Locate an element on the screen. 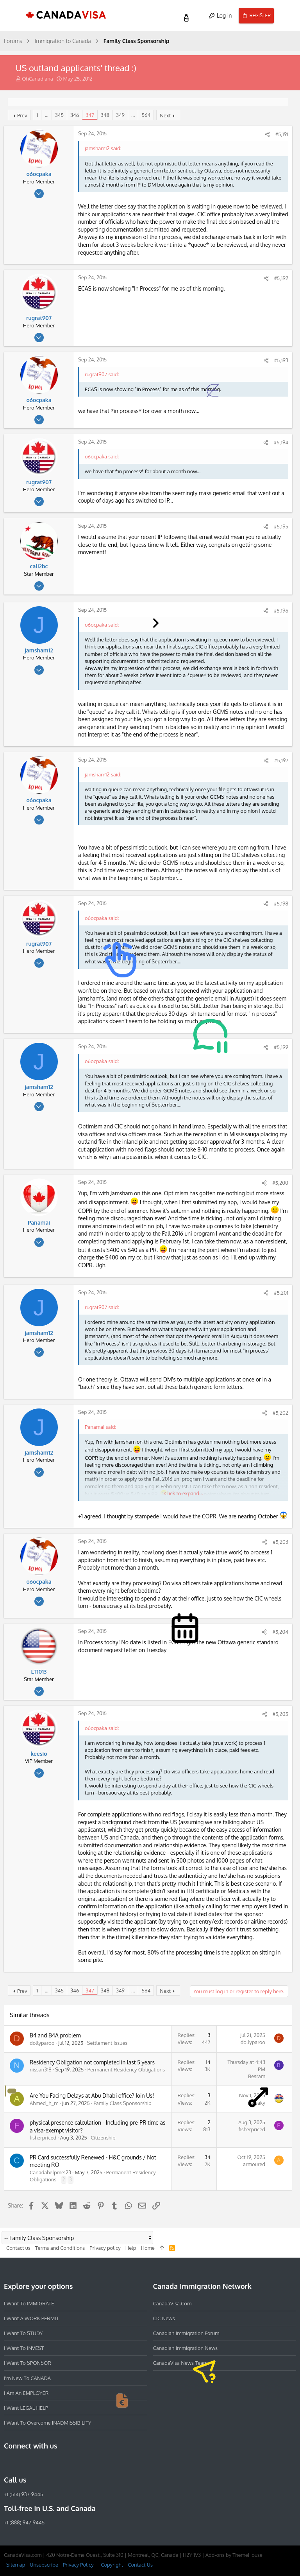 The height and width of the screenshot is (2576, 300). open link in new tab or window is located at coordinates (259, 2096).